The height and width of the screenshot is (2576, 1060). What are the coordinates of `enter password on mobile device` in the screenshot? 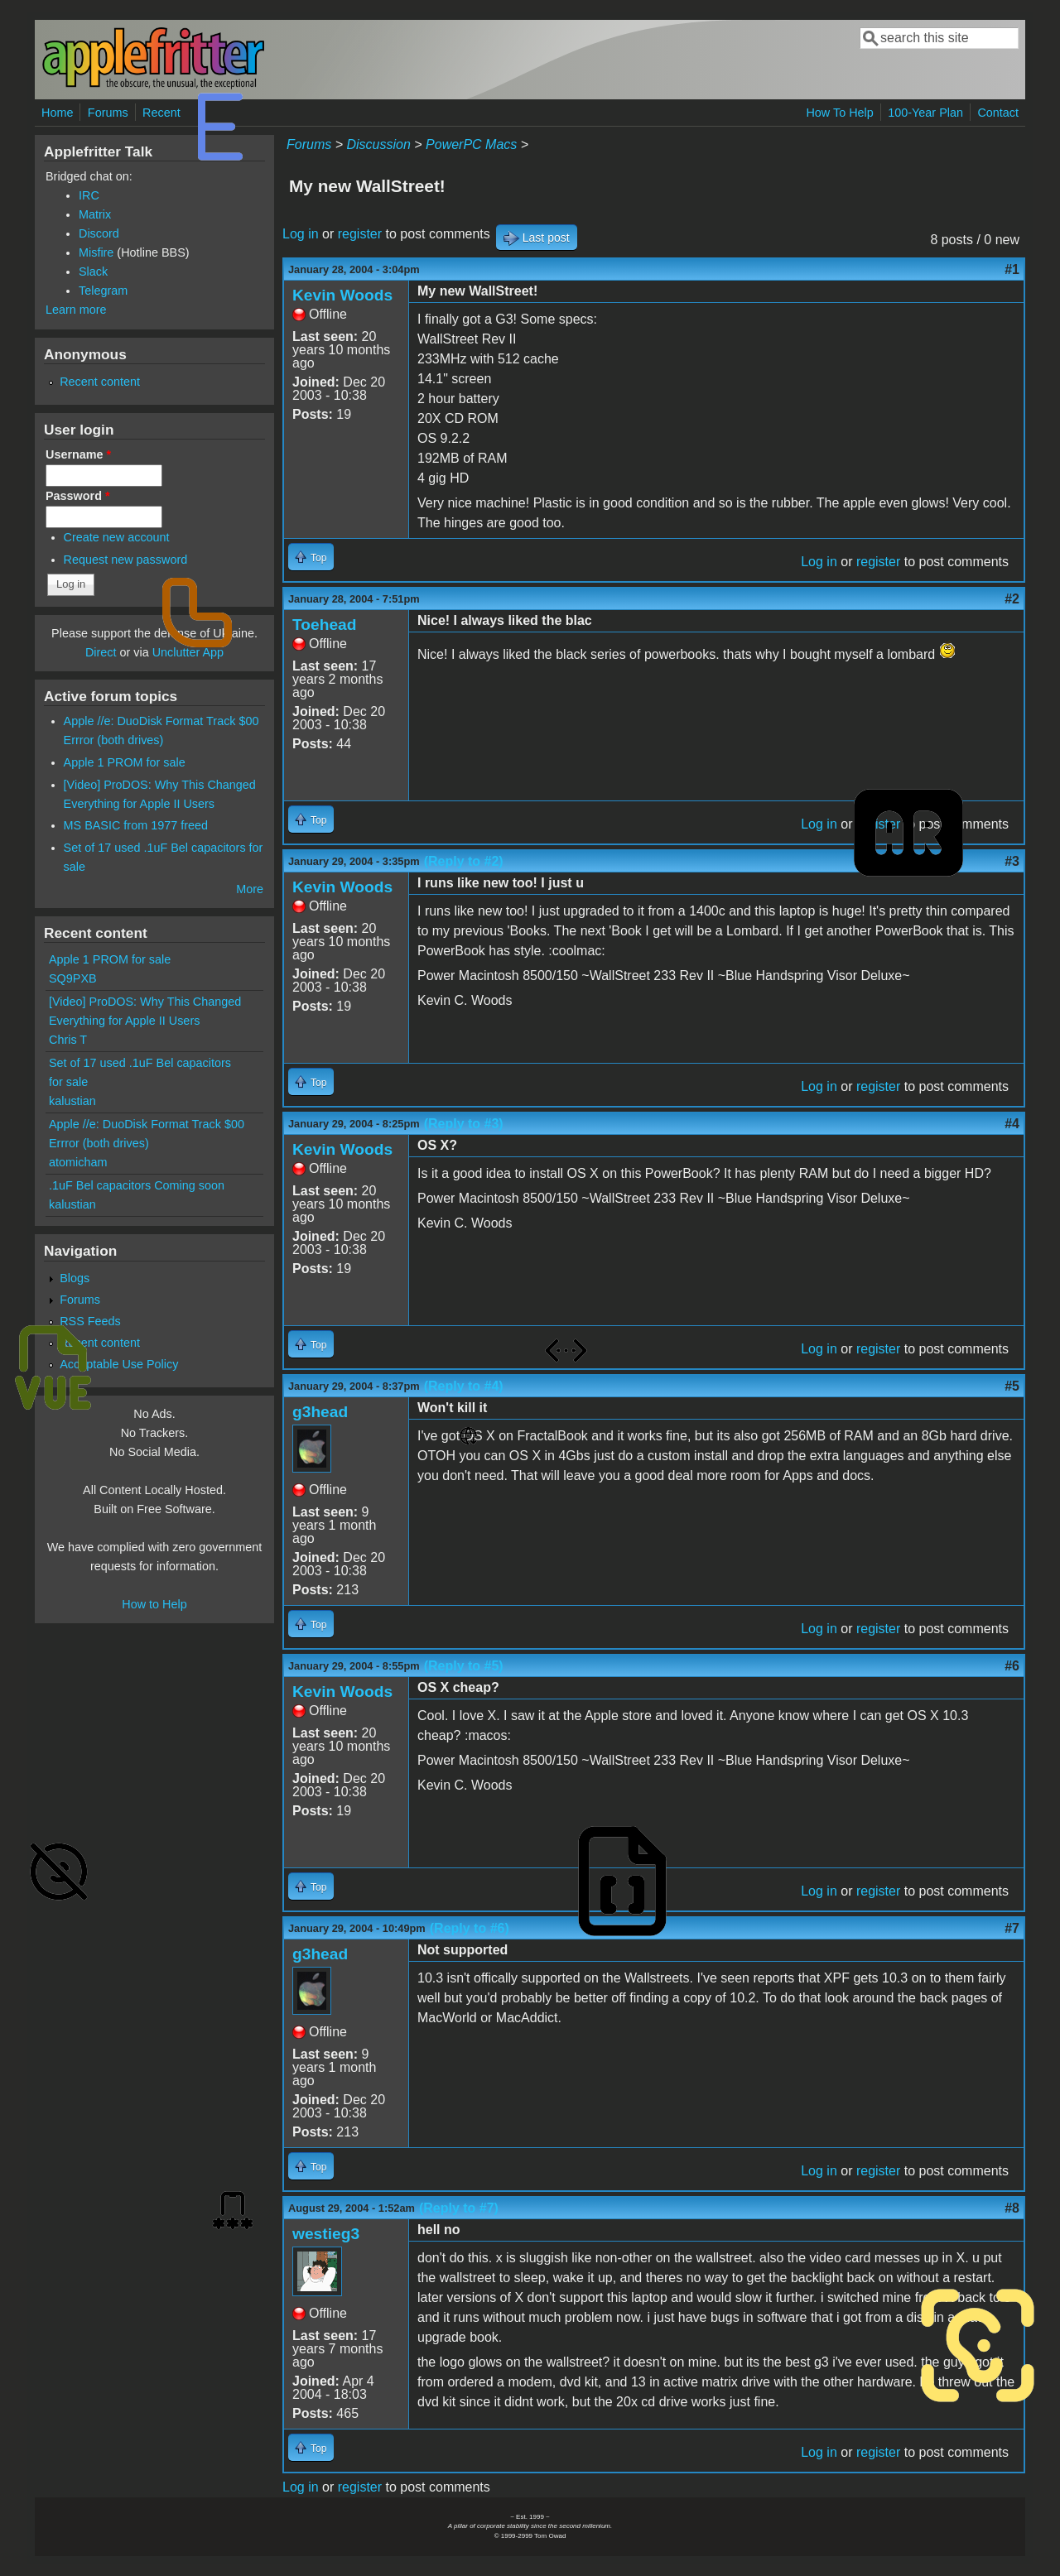 It's located at (233, 2209).